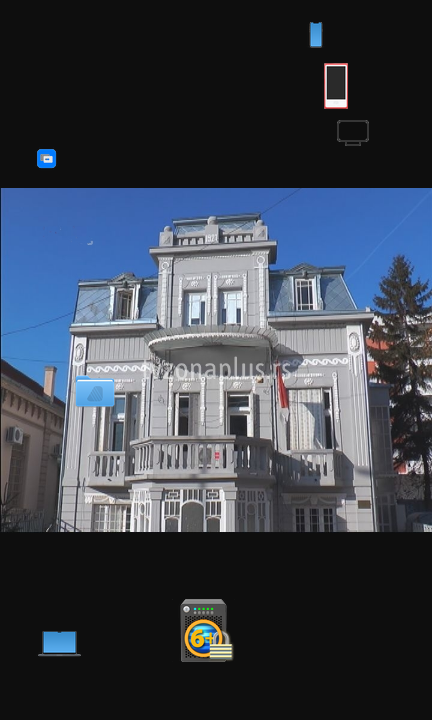 The height and width of the screenshot is (720, 432). What do you see at coordinates (95, 391) in the screenshot?
I see `open affinity publisher project folder` at bounding box center [95, 391].